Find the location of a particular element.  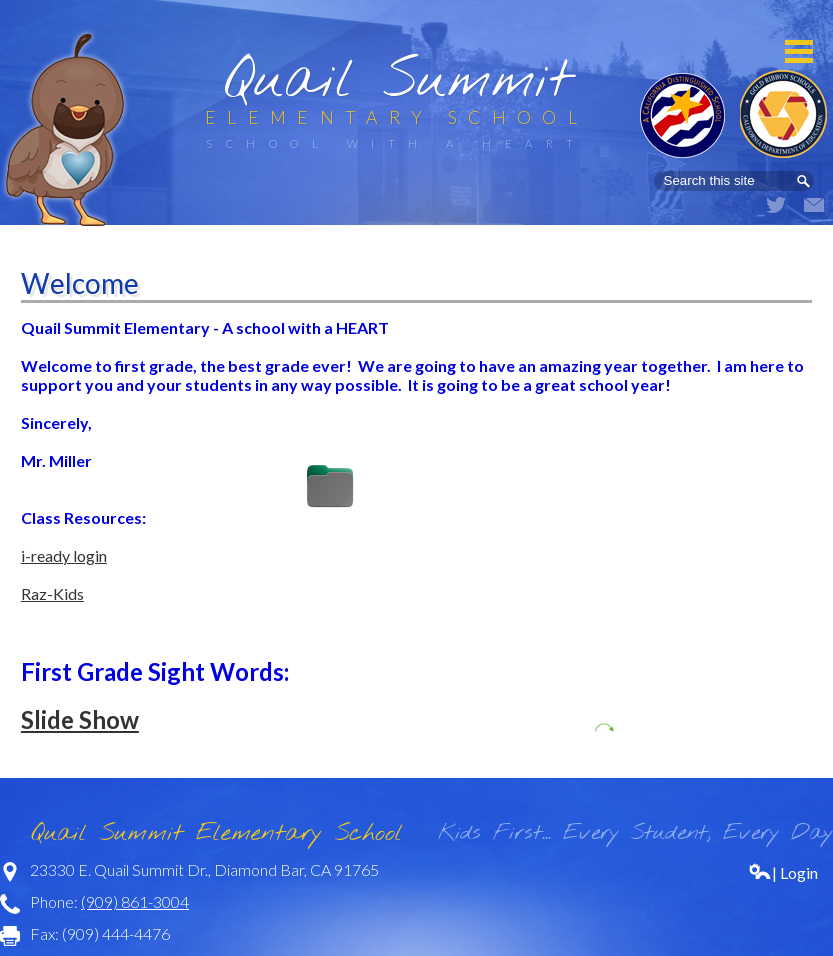

redo the last undone action is located at coordinates (604, 727).